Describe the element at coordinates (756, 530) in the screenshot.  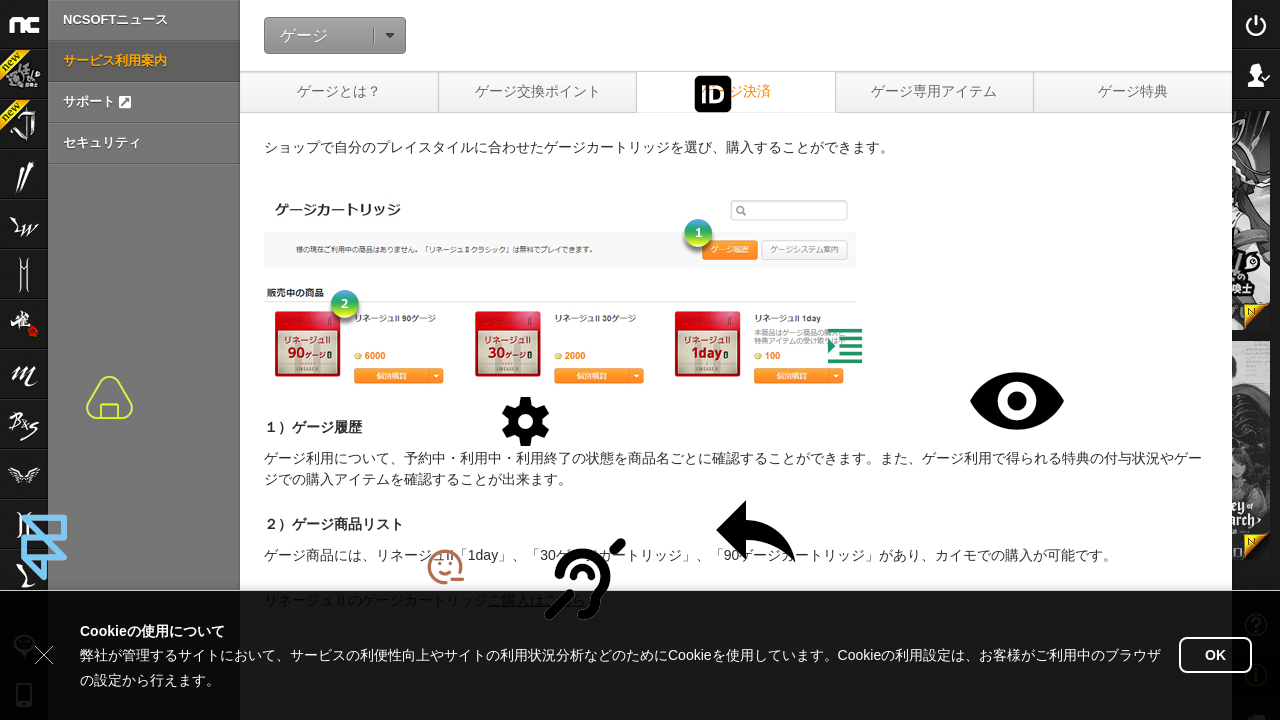
I see `reply to a message` at that location.